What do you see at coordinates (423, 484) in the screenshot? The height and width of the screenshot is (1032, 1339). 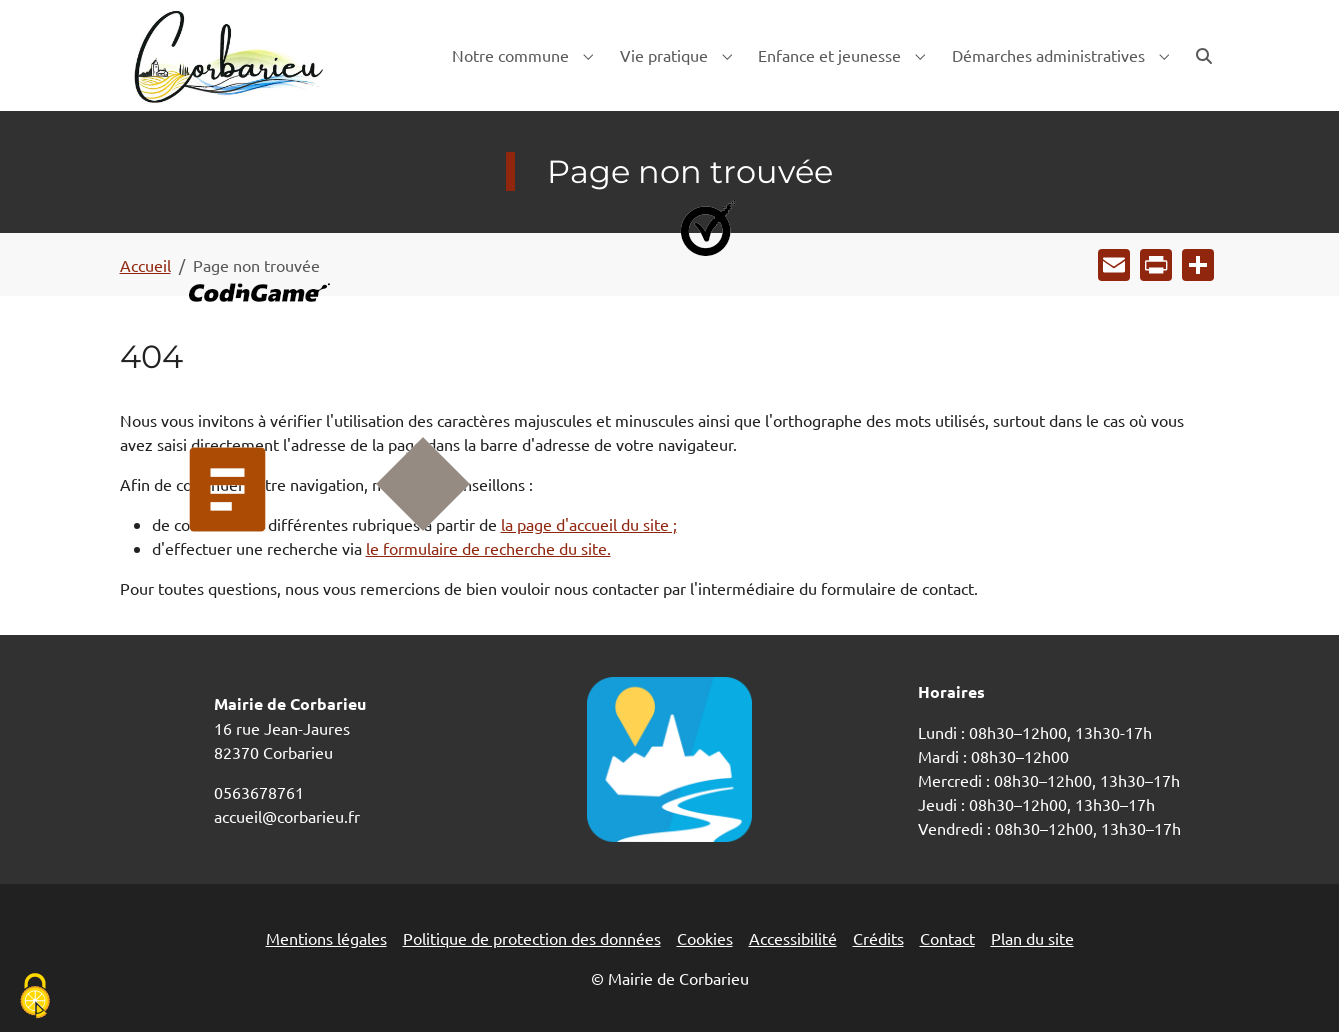 I see `open kedro data pipeline application` at bounding box center [423, 484].